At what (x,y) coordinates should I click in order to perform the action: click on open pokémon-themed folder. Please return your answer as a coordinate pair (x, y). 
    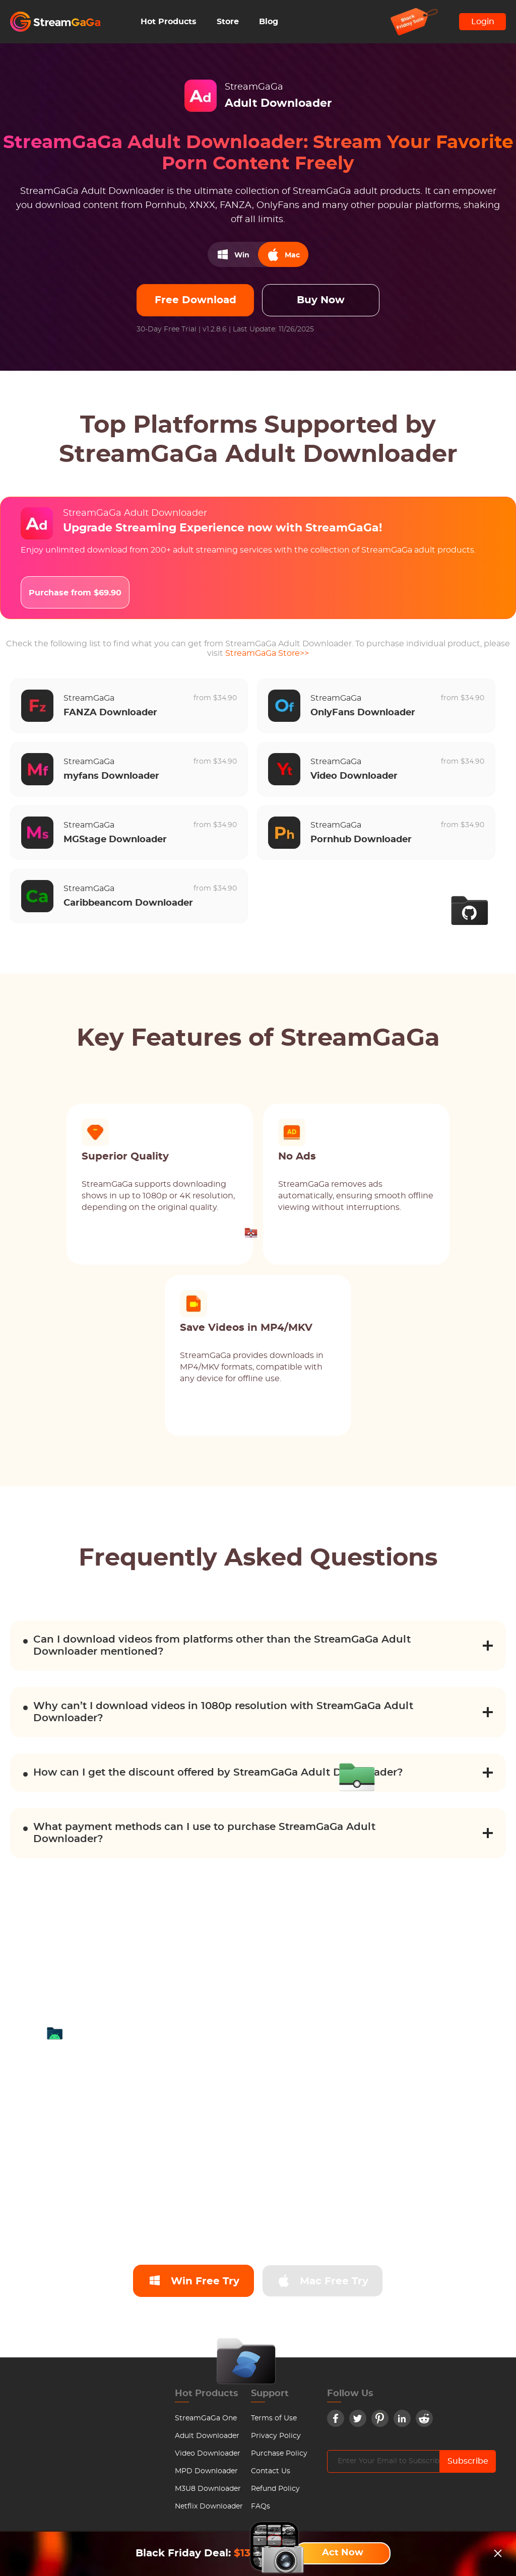
    Looking at the image, I should click on (251, 1233).